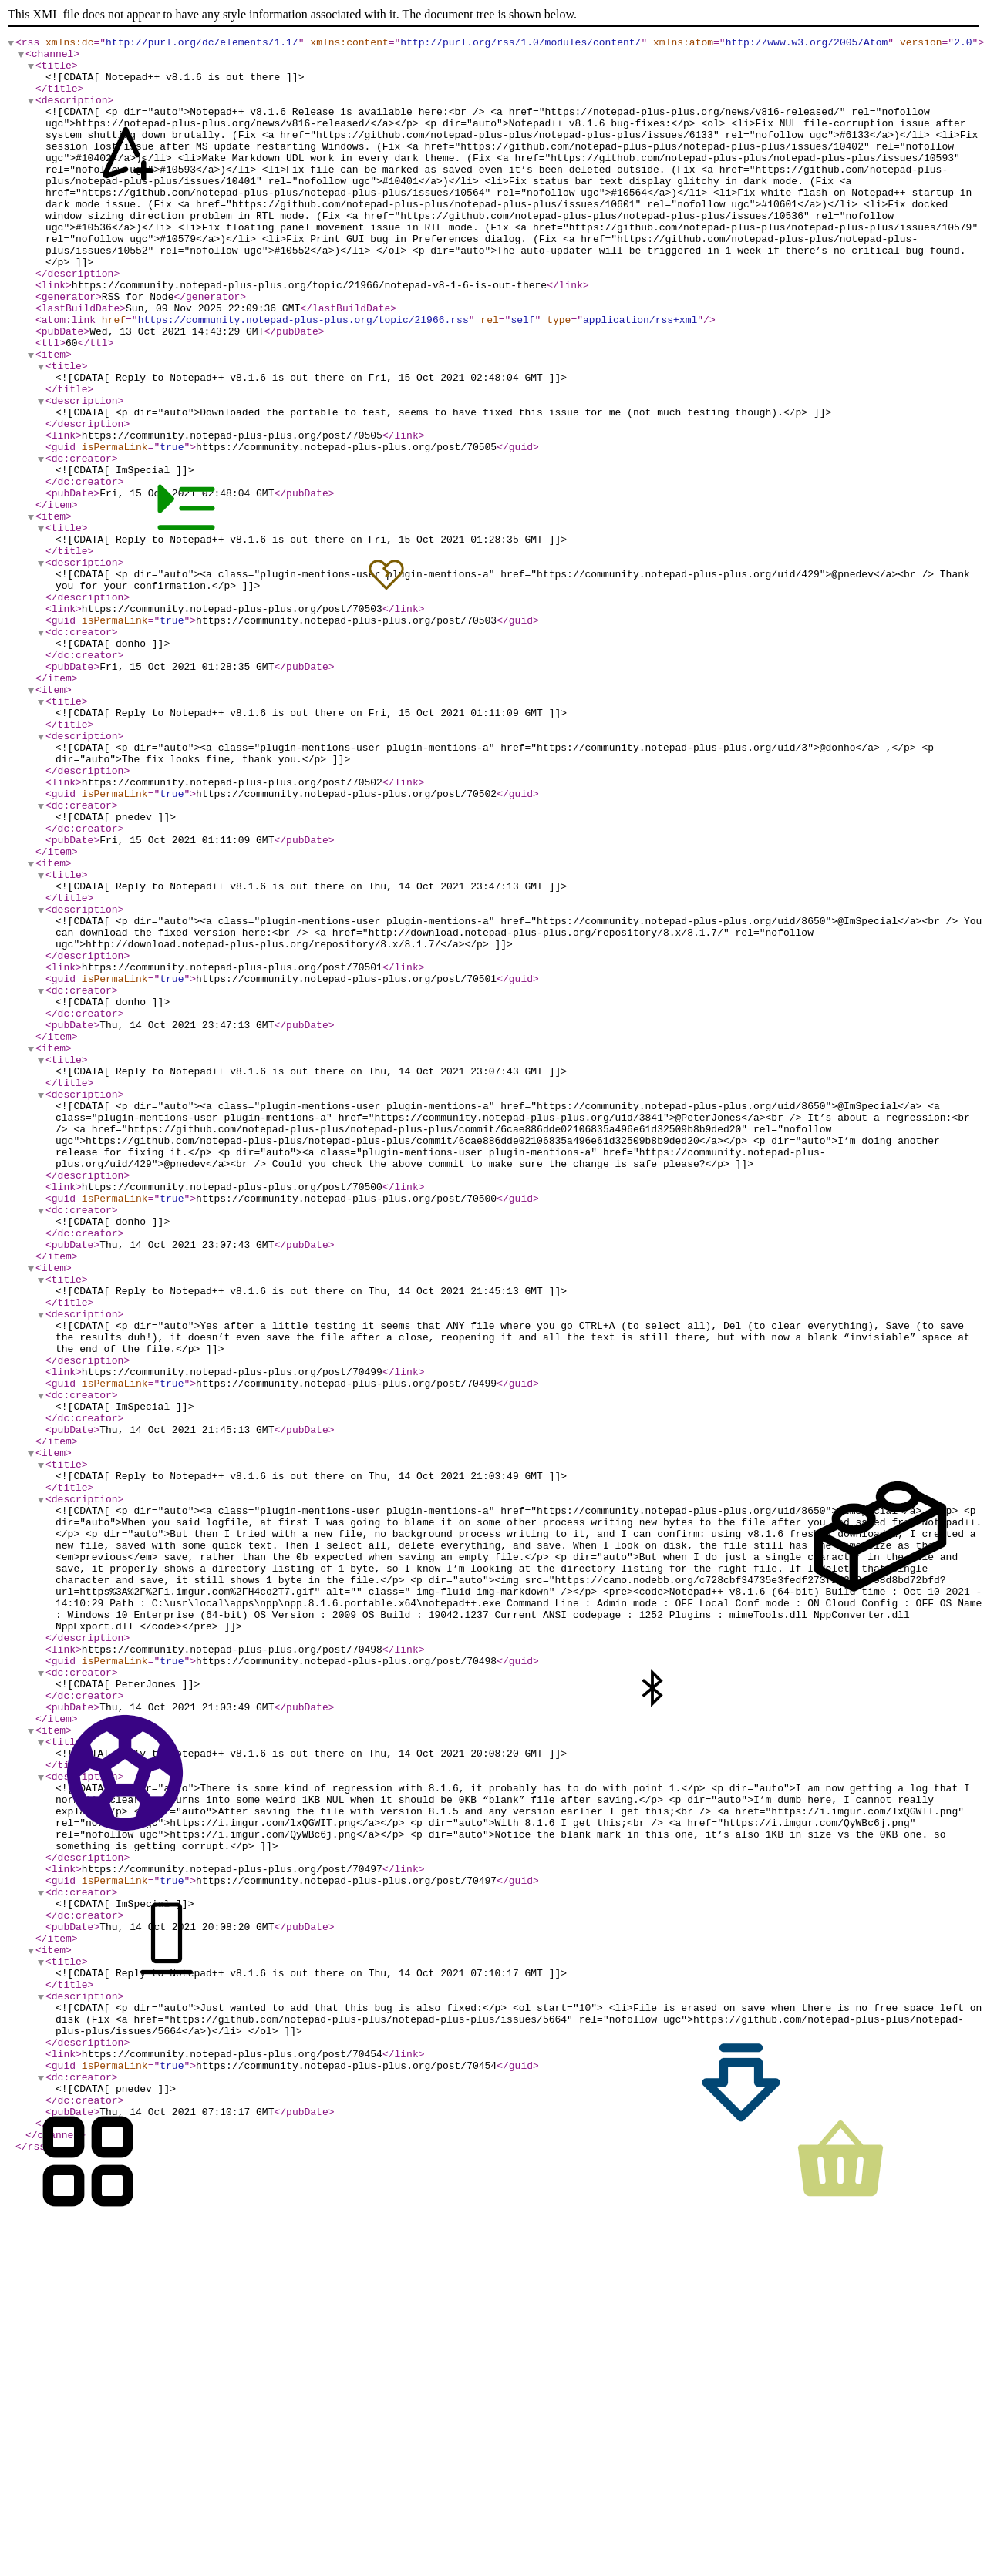  Describe the element at coordinates (88, 2161) in the screenshot. I see `view all apps` at that location.